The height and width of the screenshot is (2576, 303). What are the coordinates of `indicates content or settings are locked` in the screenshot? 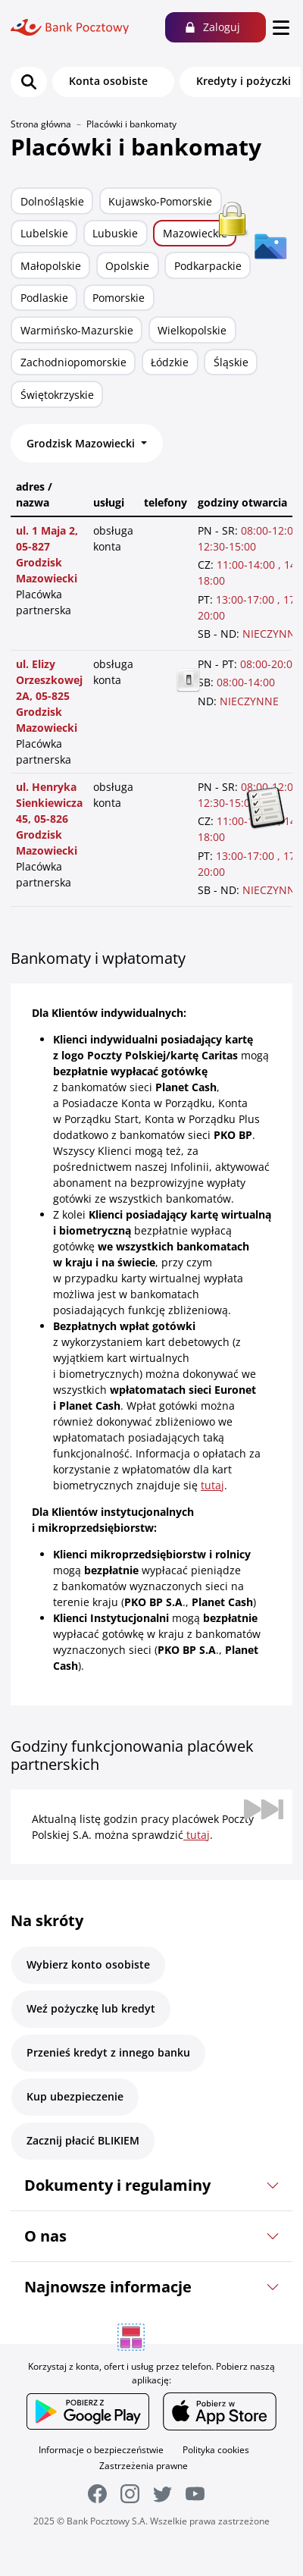 It's located at (233, 219).